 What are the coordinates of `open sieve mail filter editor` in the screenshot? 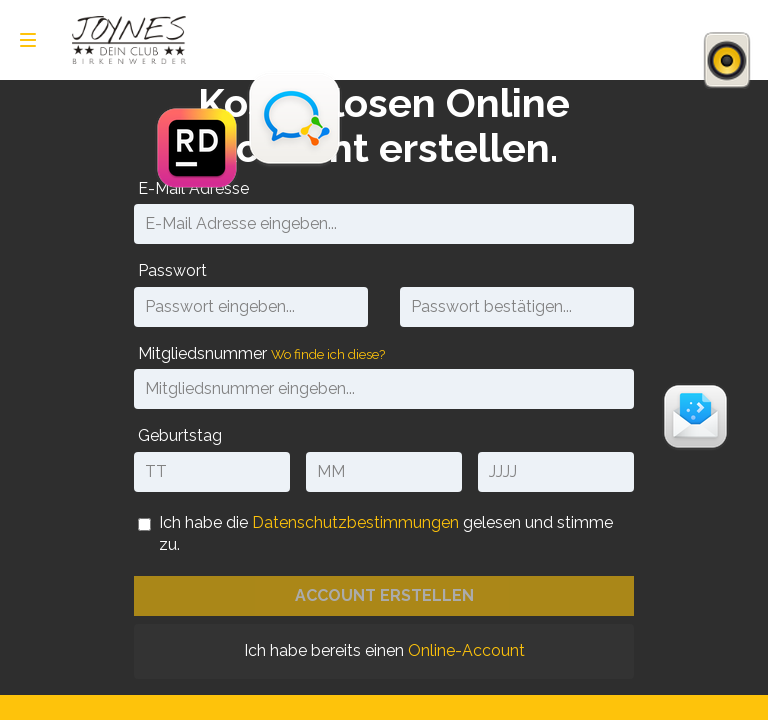 It's located at (695, 416).